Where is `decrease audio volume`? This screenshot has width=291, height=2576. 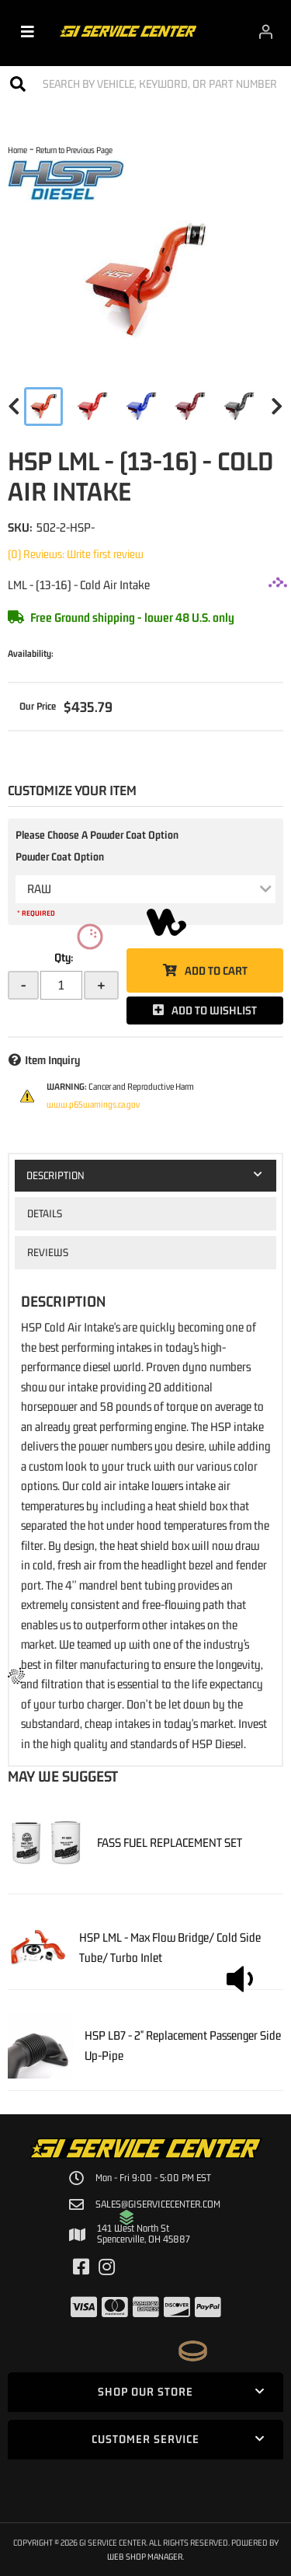 decrease audio volume is located at coordinates (239, 1979).